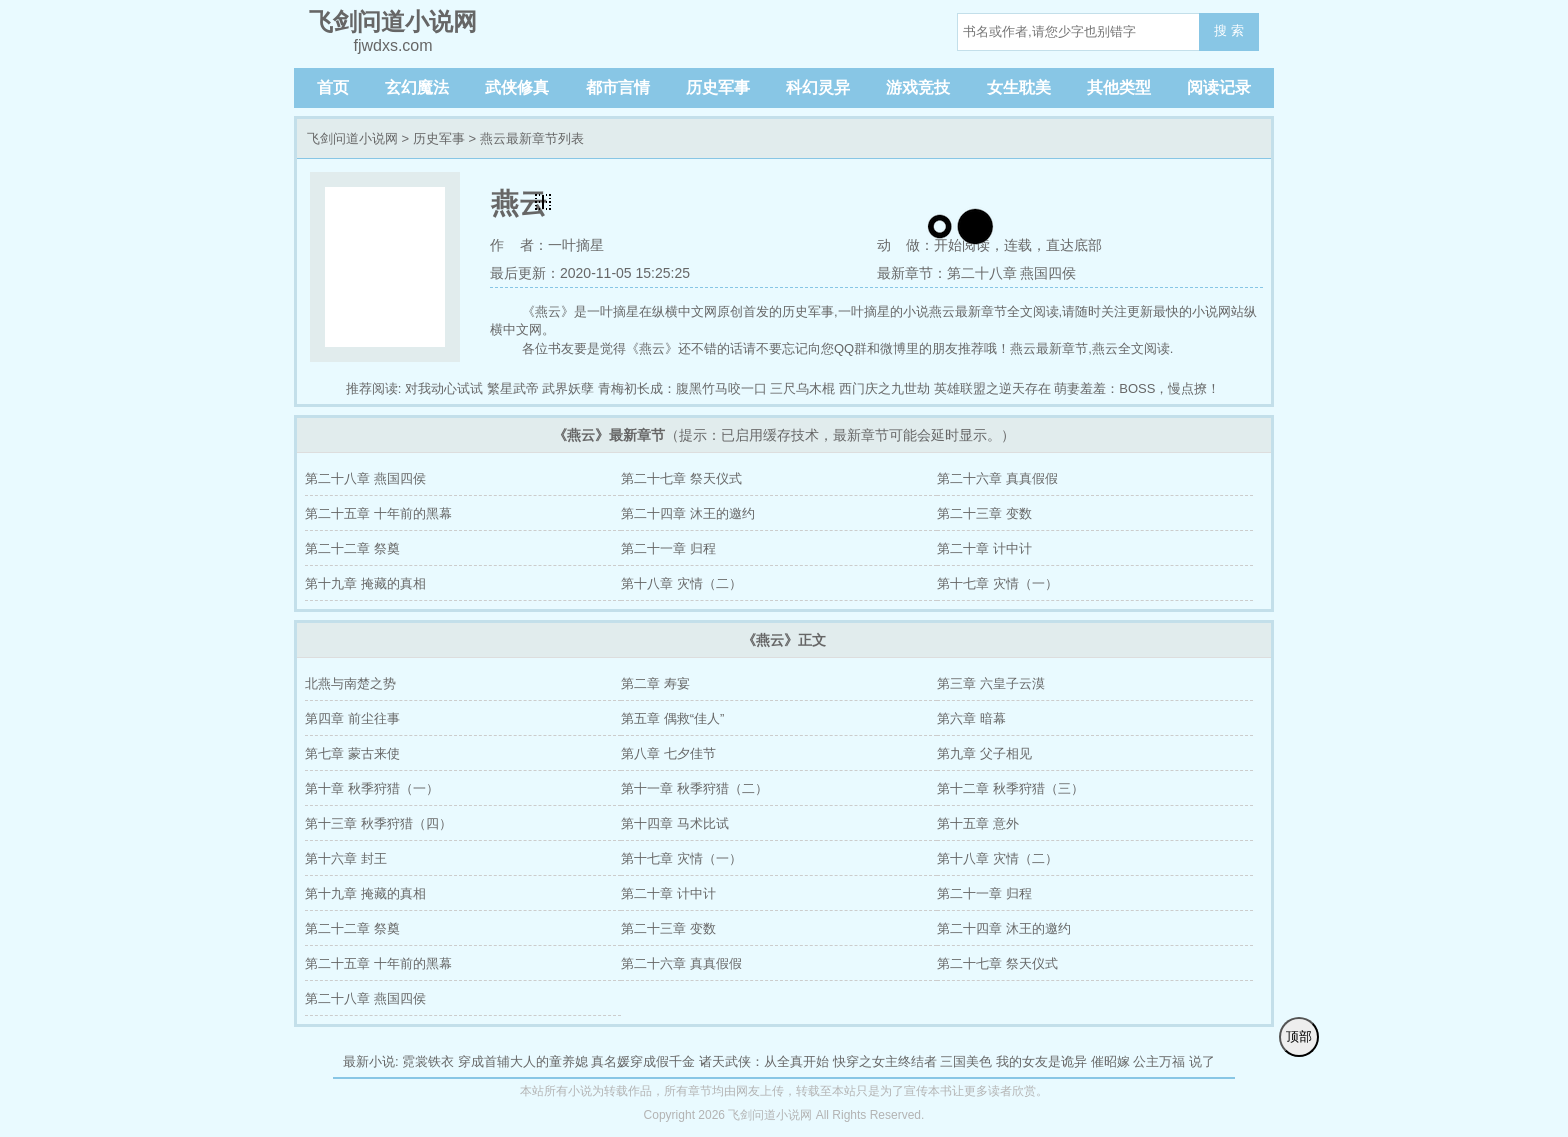  Describe the element at coordinates (543, 202) in the screenshot. I see `add a vertical border to selected cells` at that location.